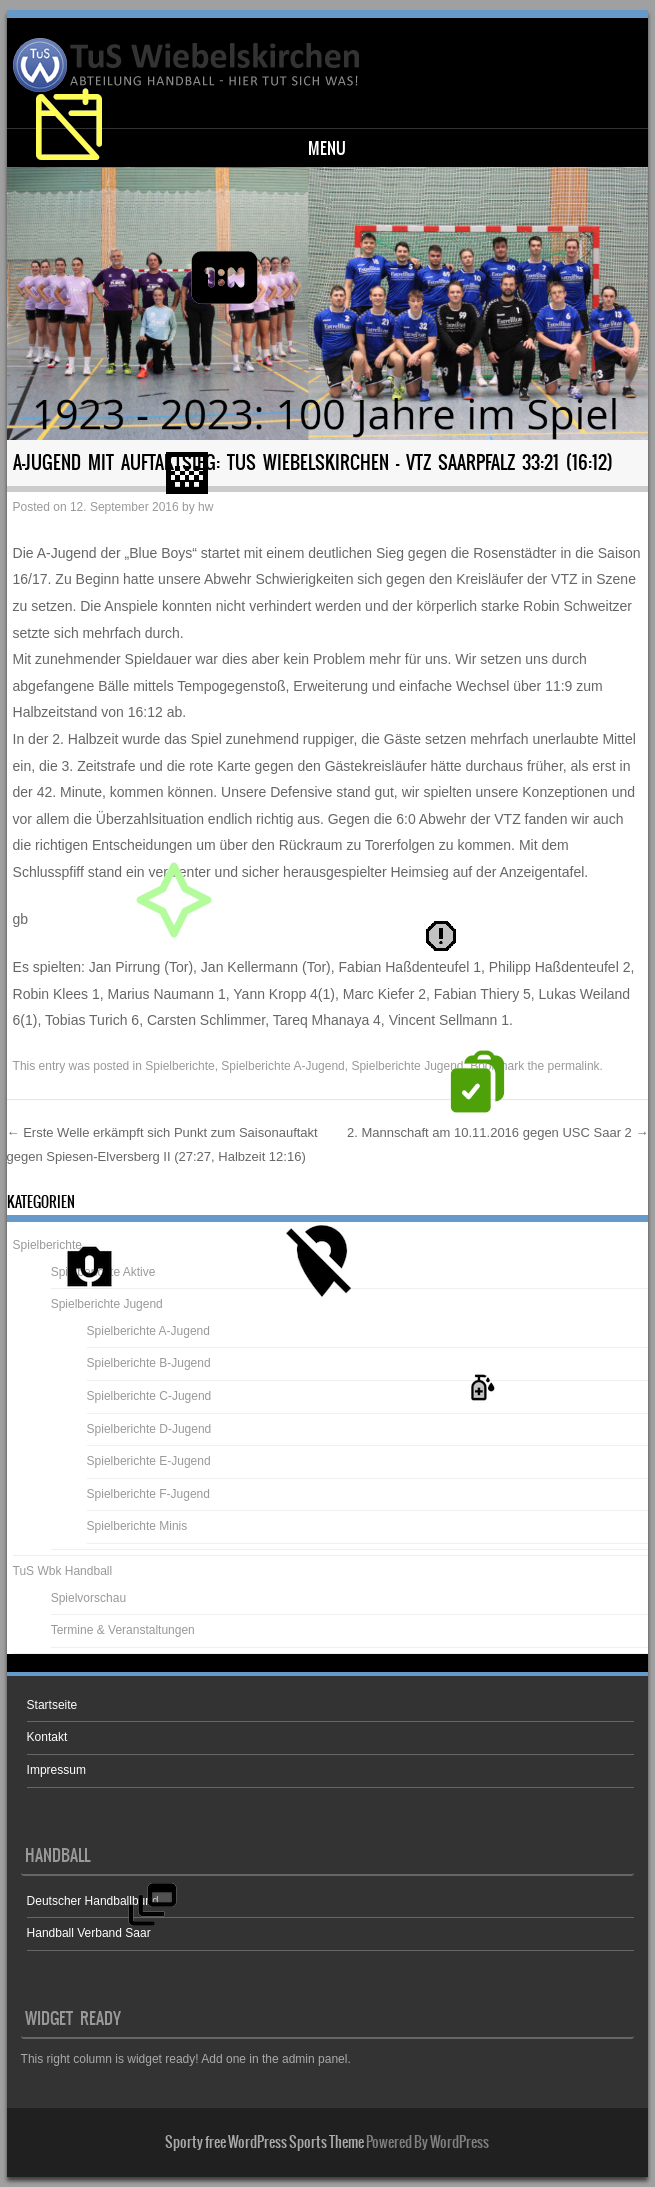 The width and height of the screenshot is (655, 2187). What do you see at coordinates (187, 473) in the screenshot?
I see `apply a gradient effect to an image` at bounding box center [187, 473].